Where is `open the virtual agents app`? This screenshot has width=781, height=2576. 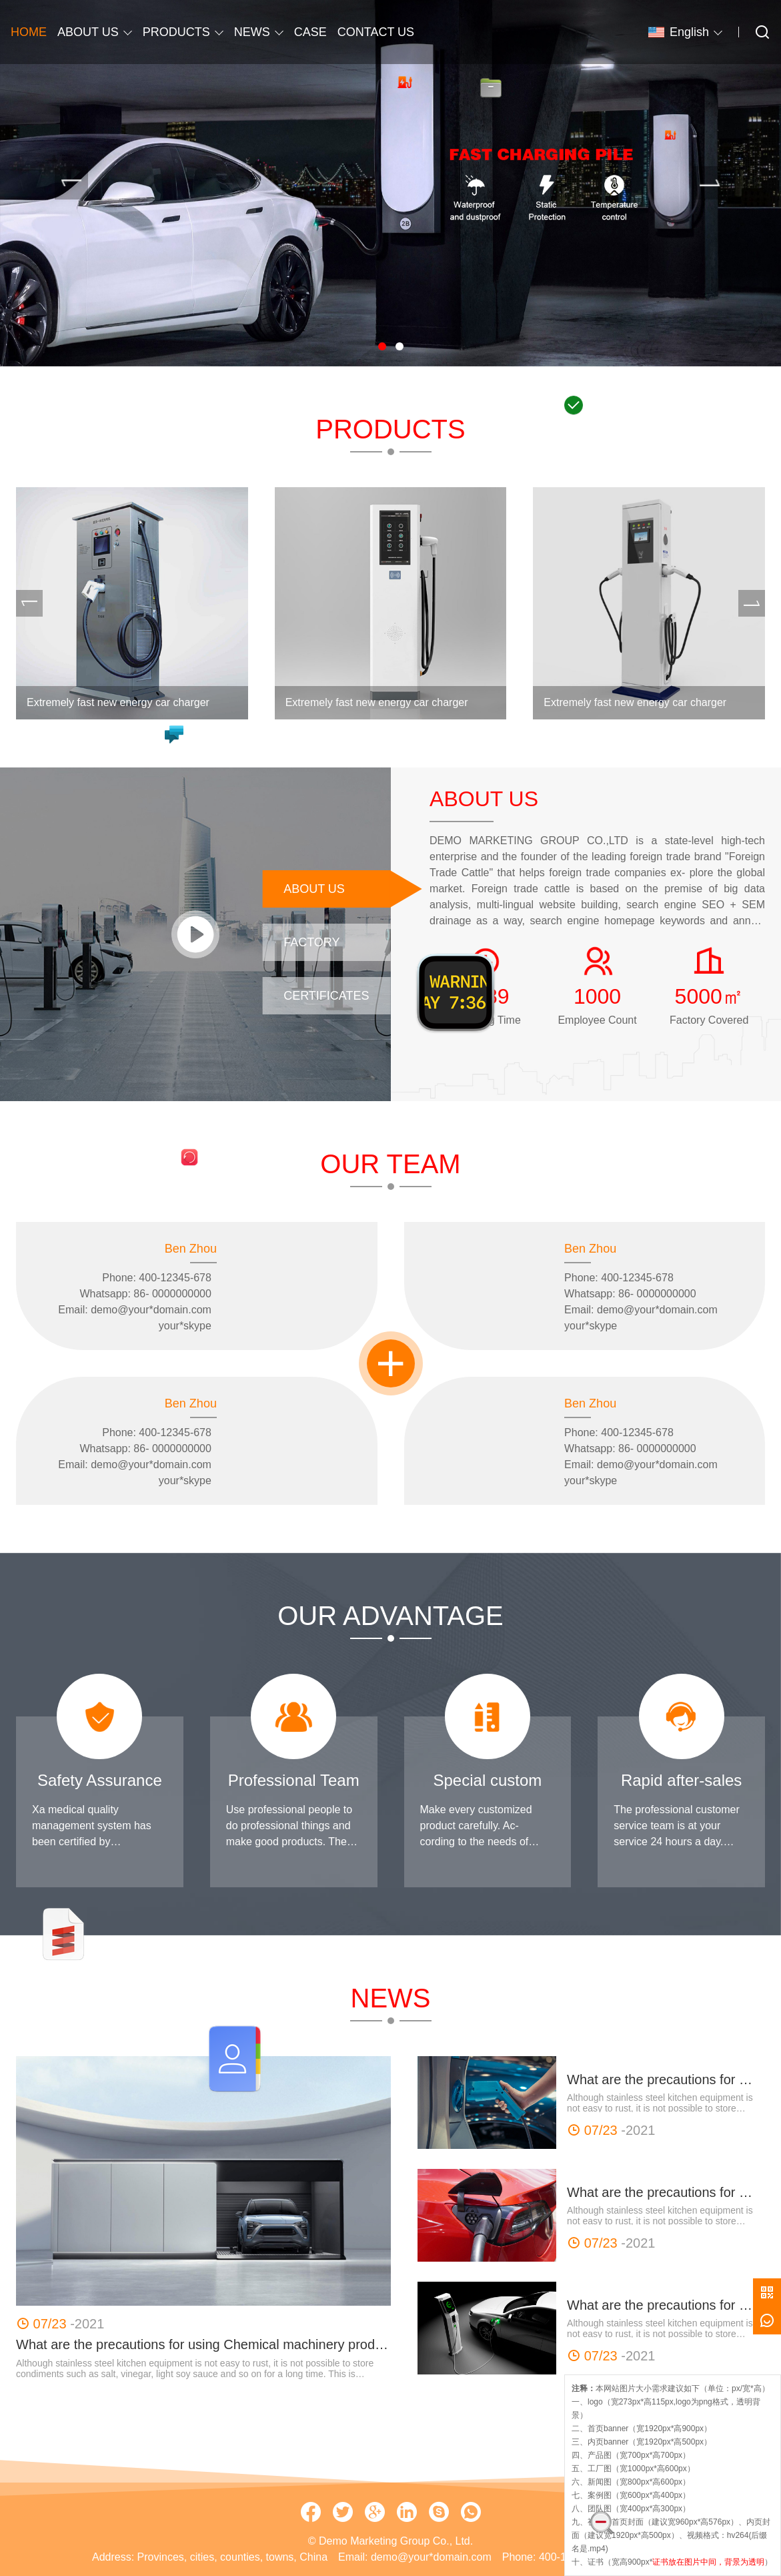 open the virtual agents app is located at coordinates (174, 734).